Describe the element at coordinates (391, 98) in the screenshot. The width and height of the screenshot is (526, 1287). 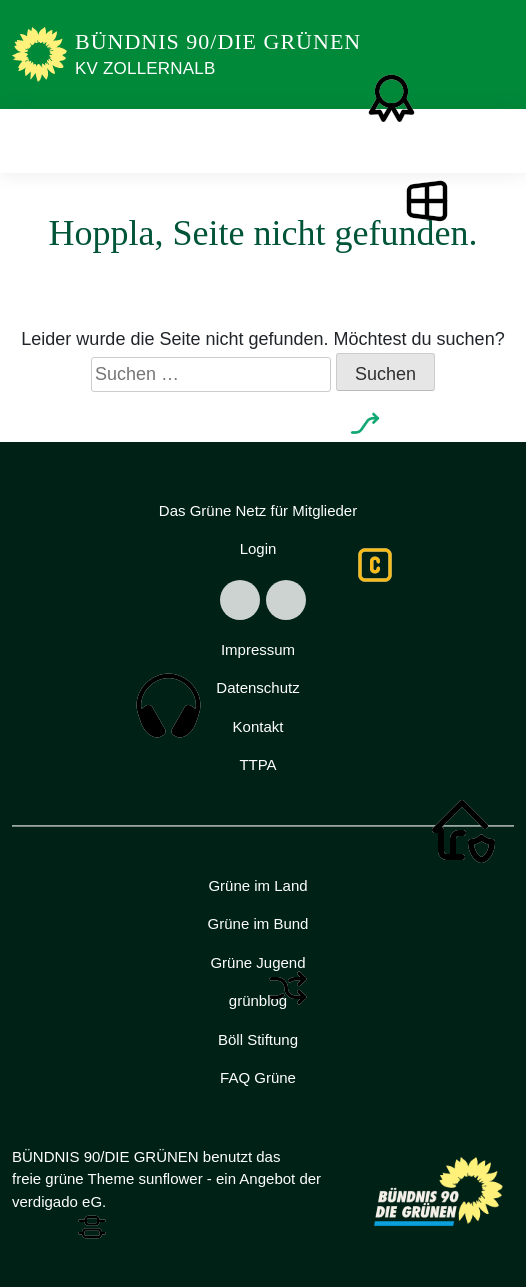
I see `view achievements or awards` at that location.